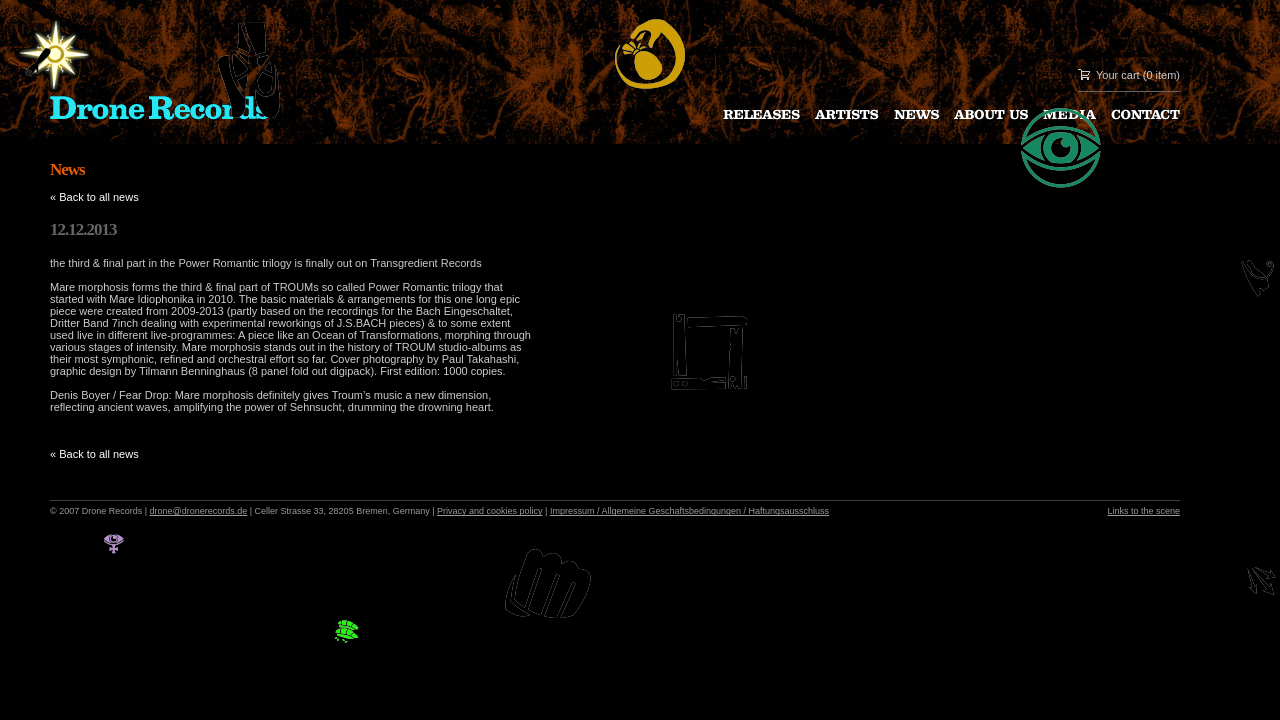  Describe the element at coordinates (1257, 278) in the screenshot. I see `ancient Egyptian pschent double crown icon` at that location.